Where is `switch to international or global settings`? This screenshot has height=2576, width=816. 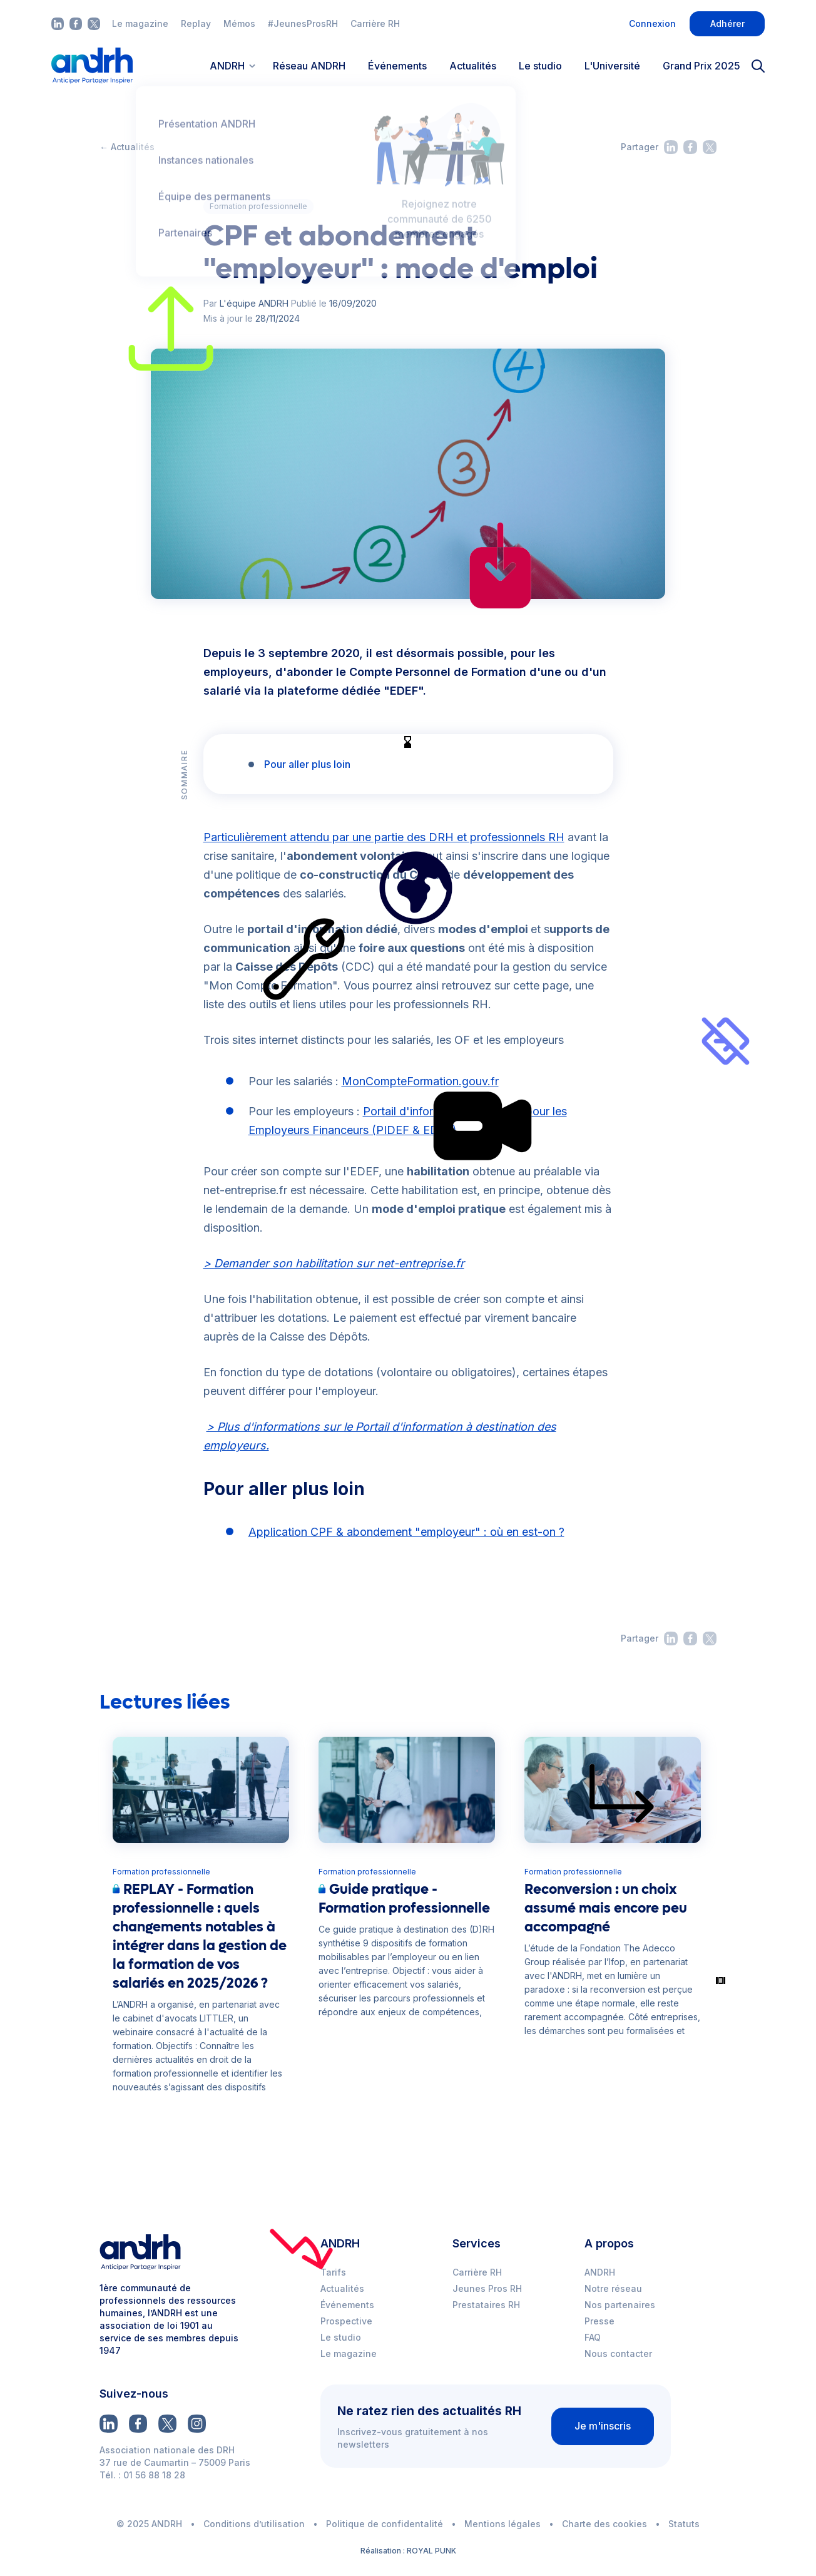
switch to international or global settings is located at coordinates (416, 887).